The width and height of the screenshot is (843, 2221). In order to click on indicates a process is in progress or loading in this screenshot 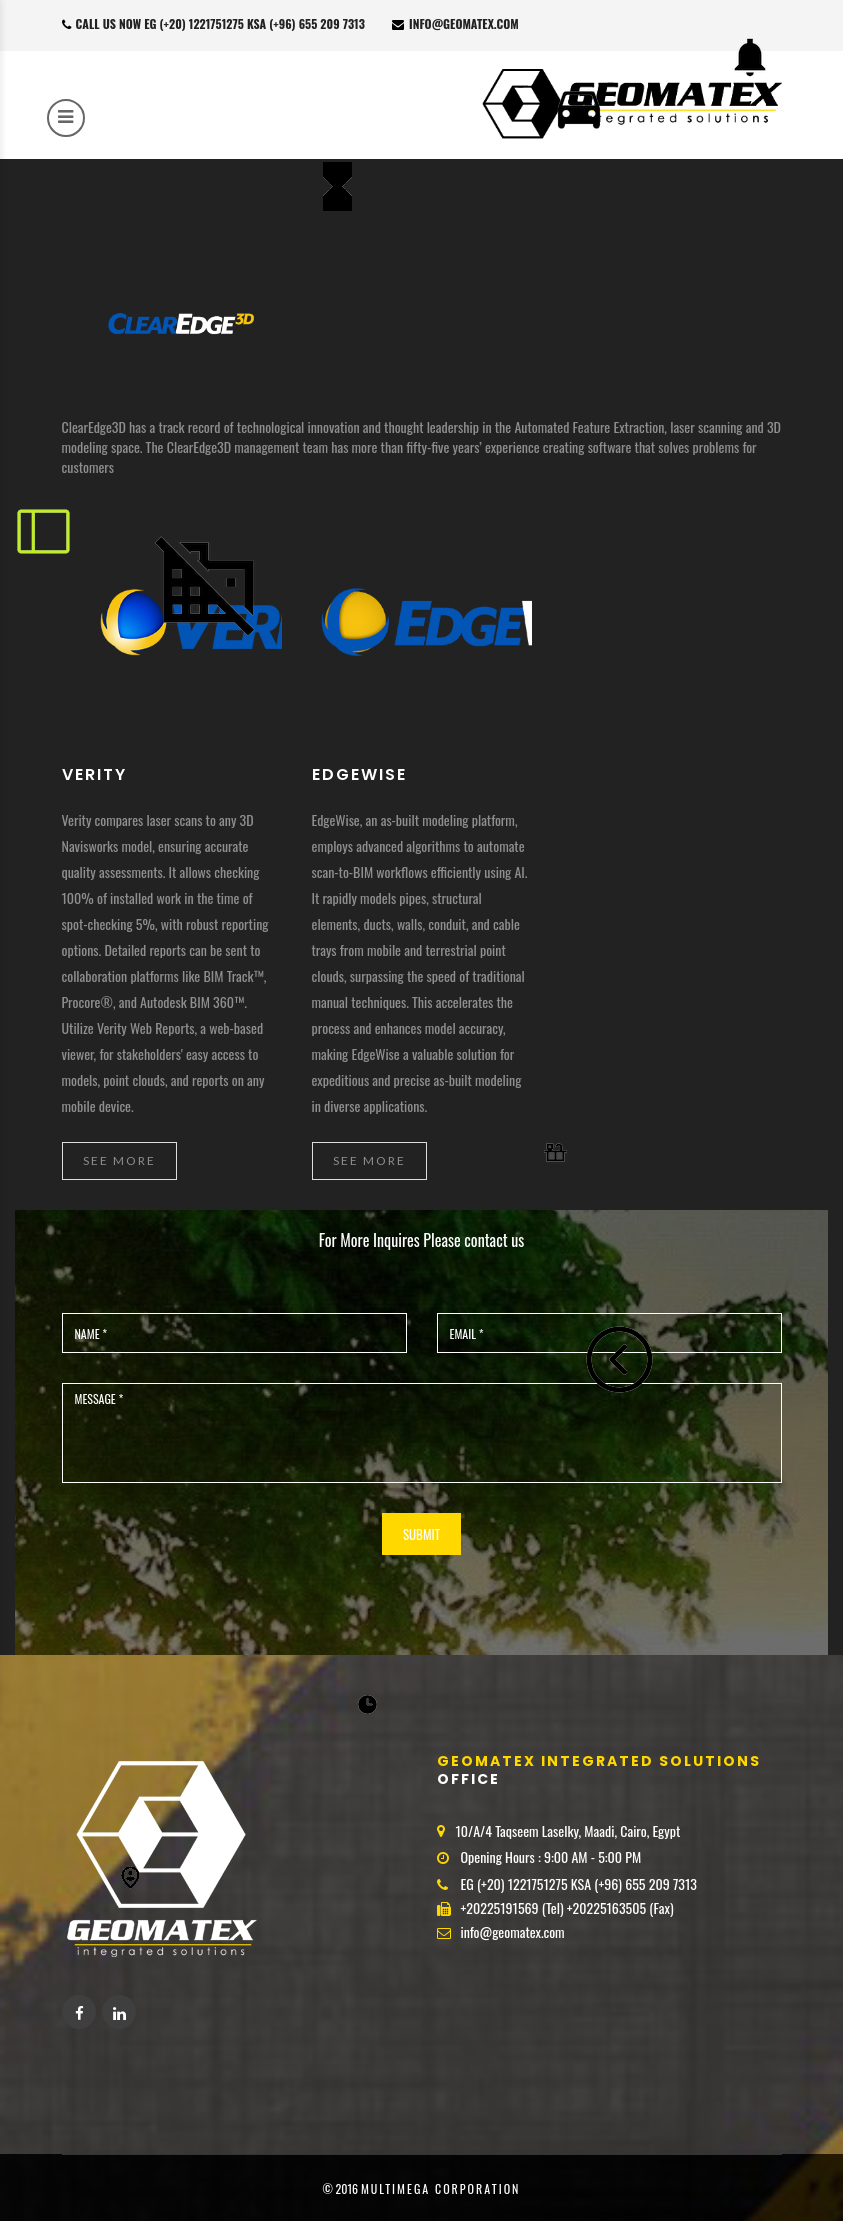, I will do `click(337, 186)`.